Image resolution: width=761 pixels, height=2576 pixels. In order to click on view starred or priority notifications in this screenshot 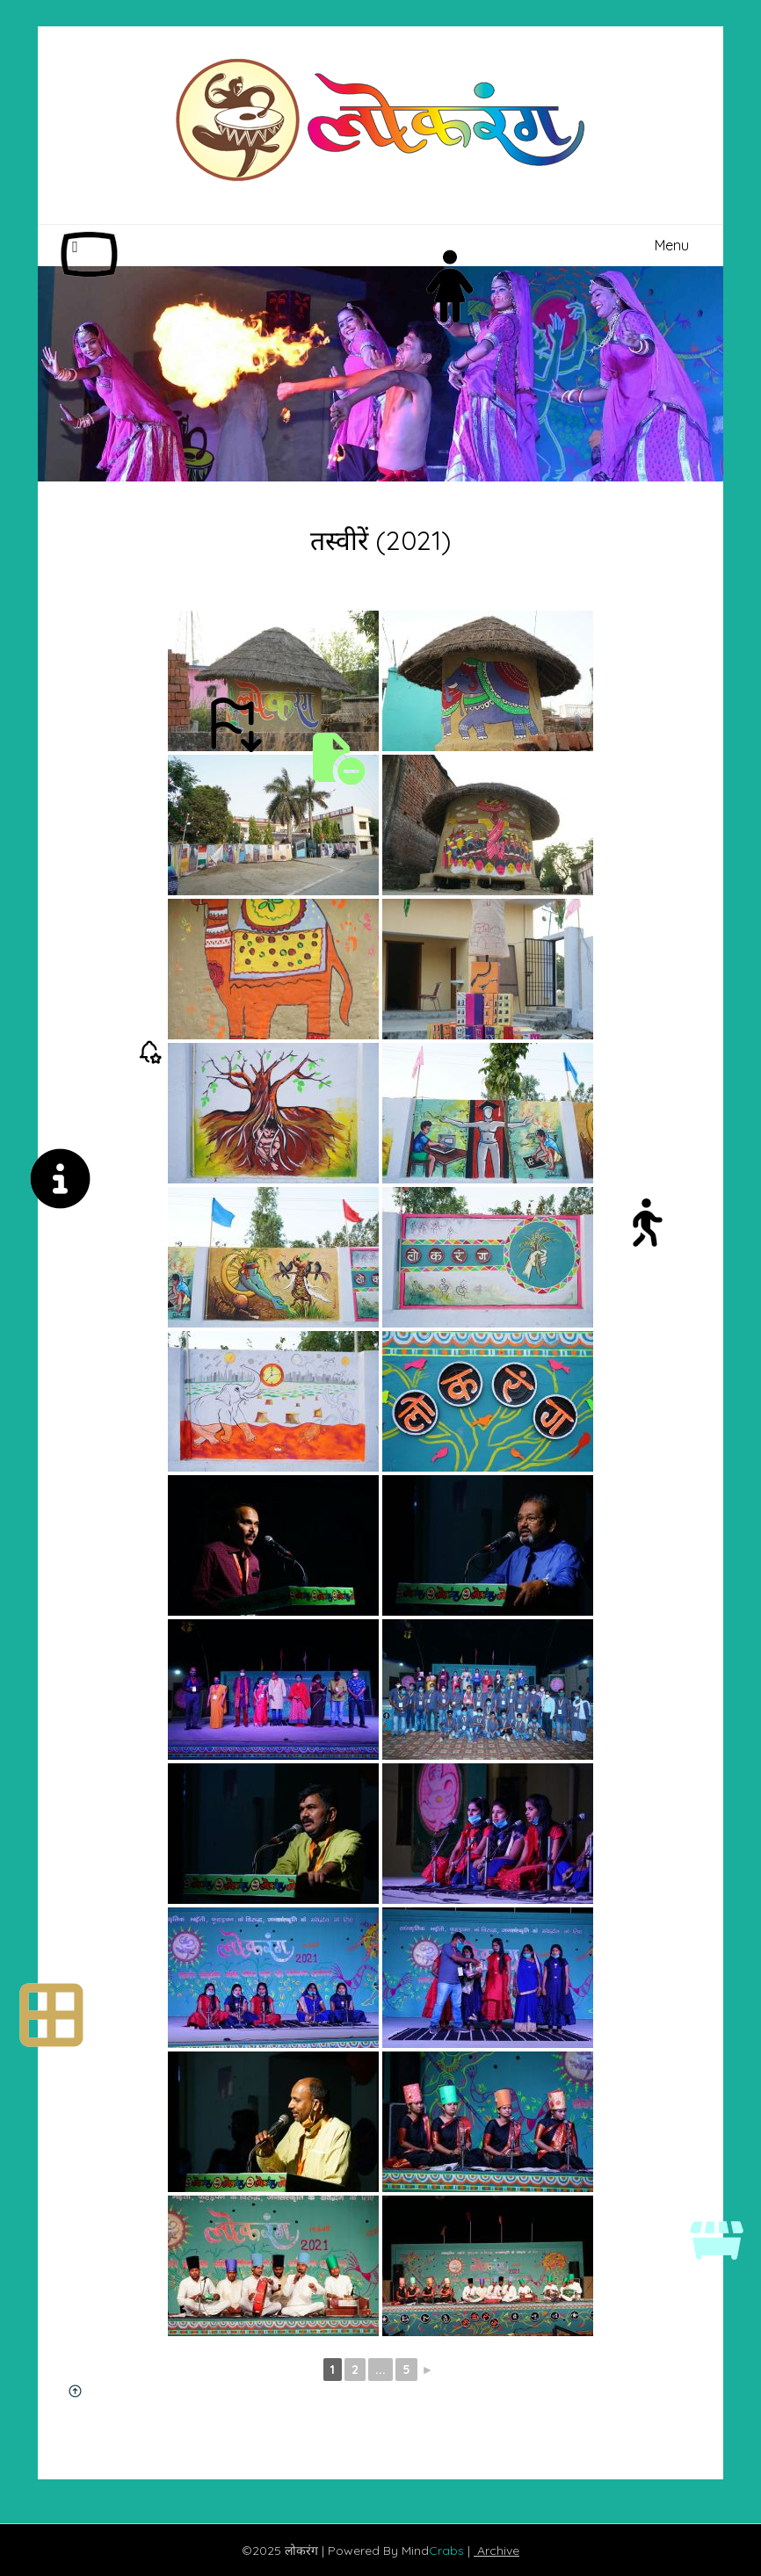, I will do `click(149, 1052)`.